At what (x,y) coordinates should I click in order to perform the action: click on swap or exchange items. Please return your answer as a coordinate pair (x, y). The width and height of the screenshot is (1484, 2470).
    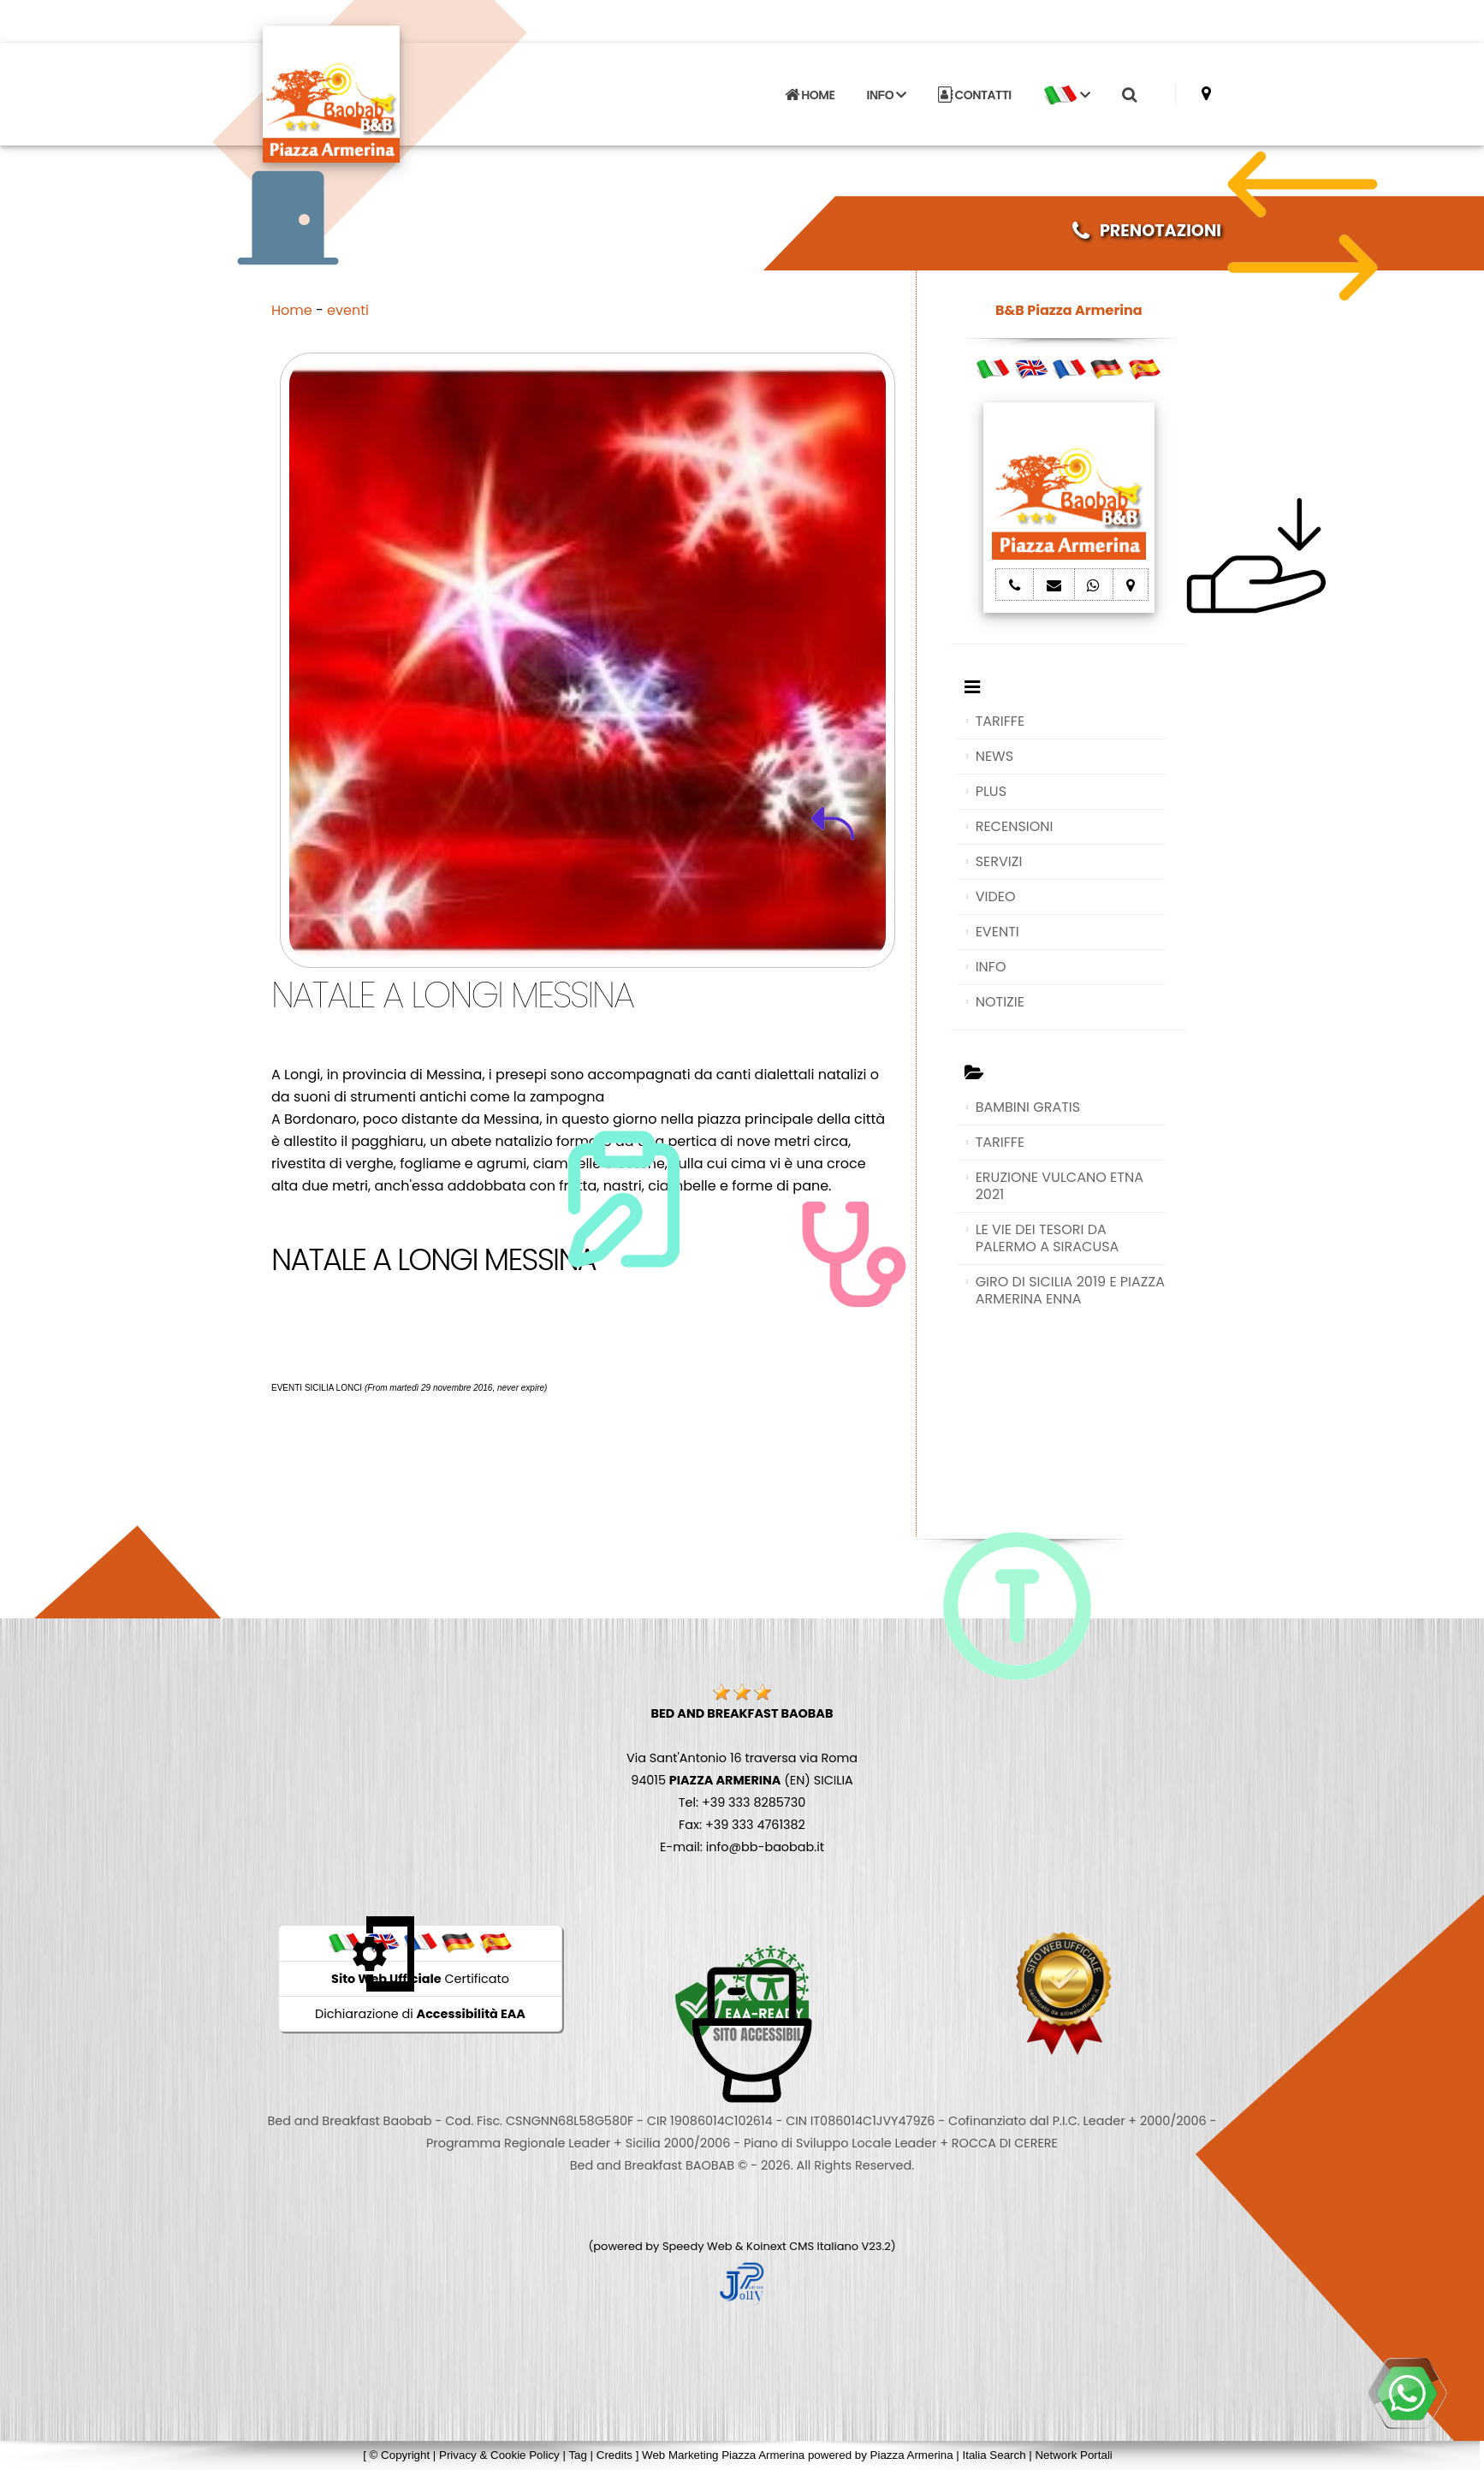
    Looking at the image, I should click on (1303, 226).